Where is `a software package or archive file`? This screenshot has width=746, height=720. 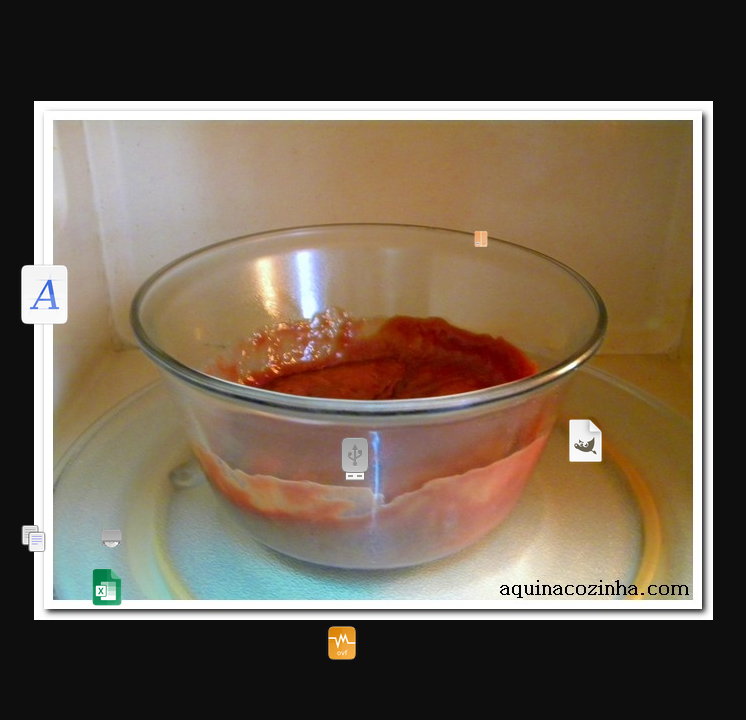
a software package or archive file is located at coordinates (481, 239).